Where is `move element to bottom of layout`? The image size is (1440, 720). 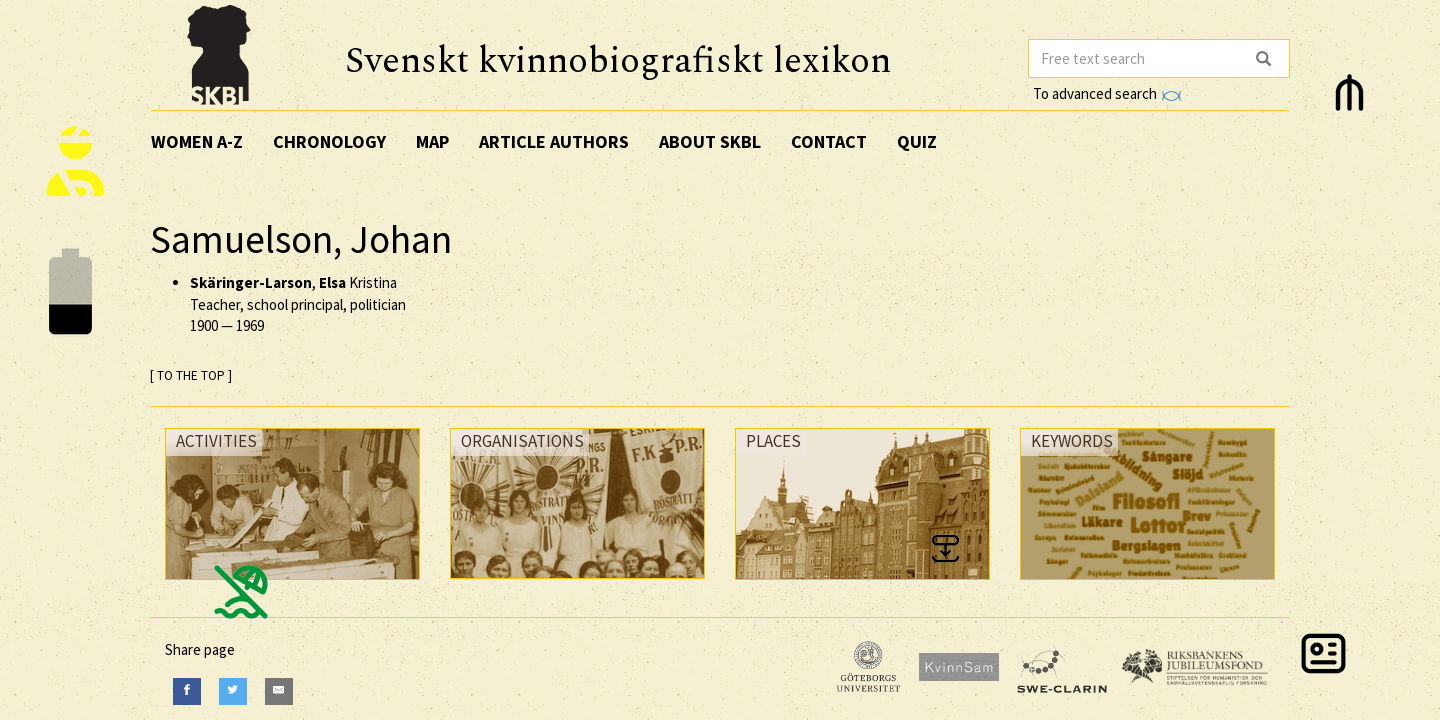 move element to bottom of layout is located at coordinates (945, 548).